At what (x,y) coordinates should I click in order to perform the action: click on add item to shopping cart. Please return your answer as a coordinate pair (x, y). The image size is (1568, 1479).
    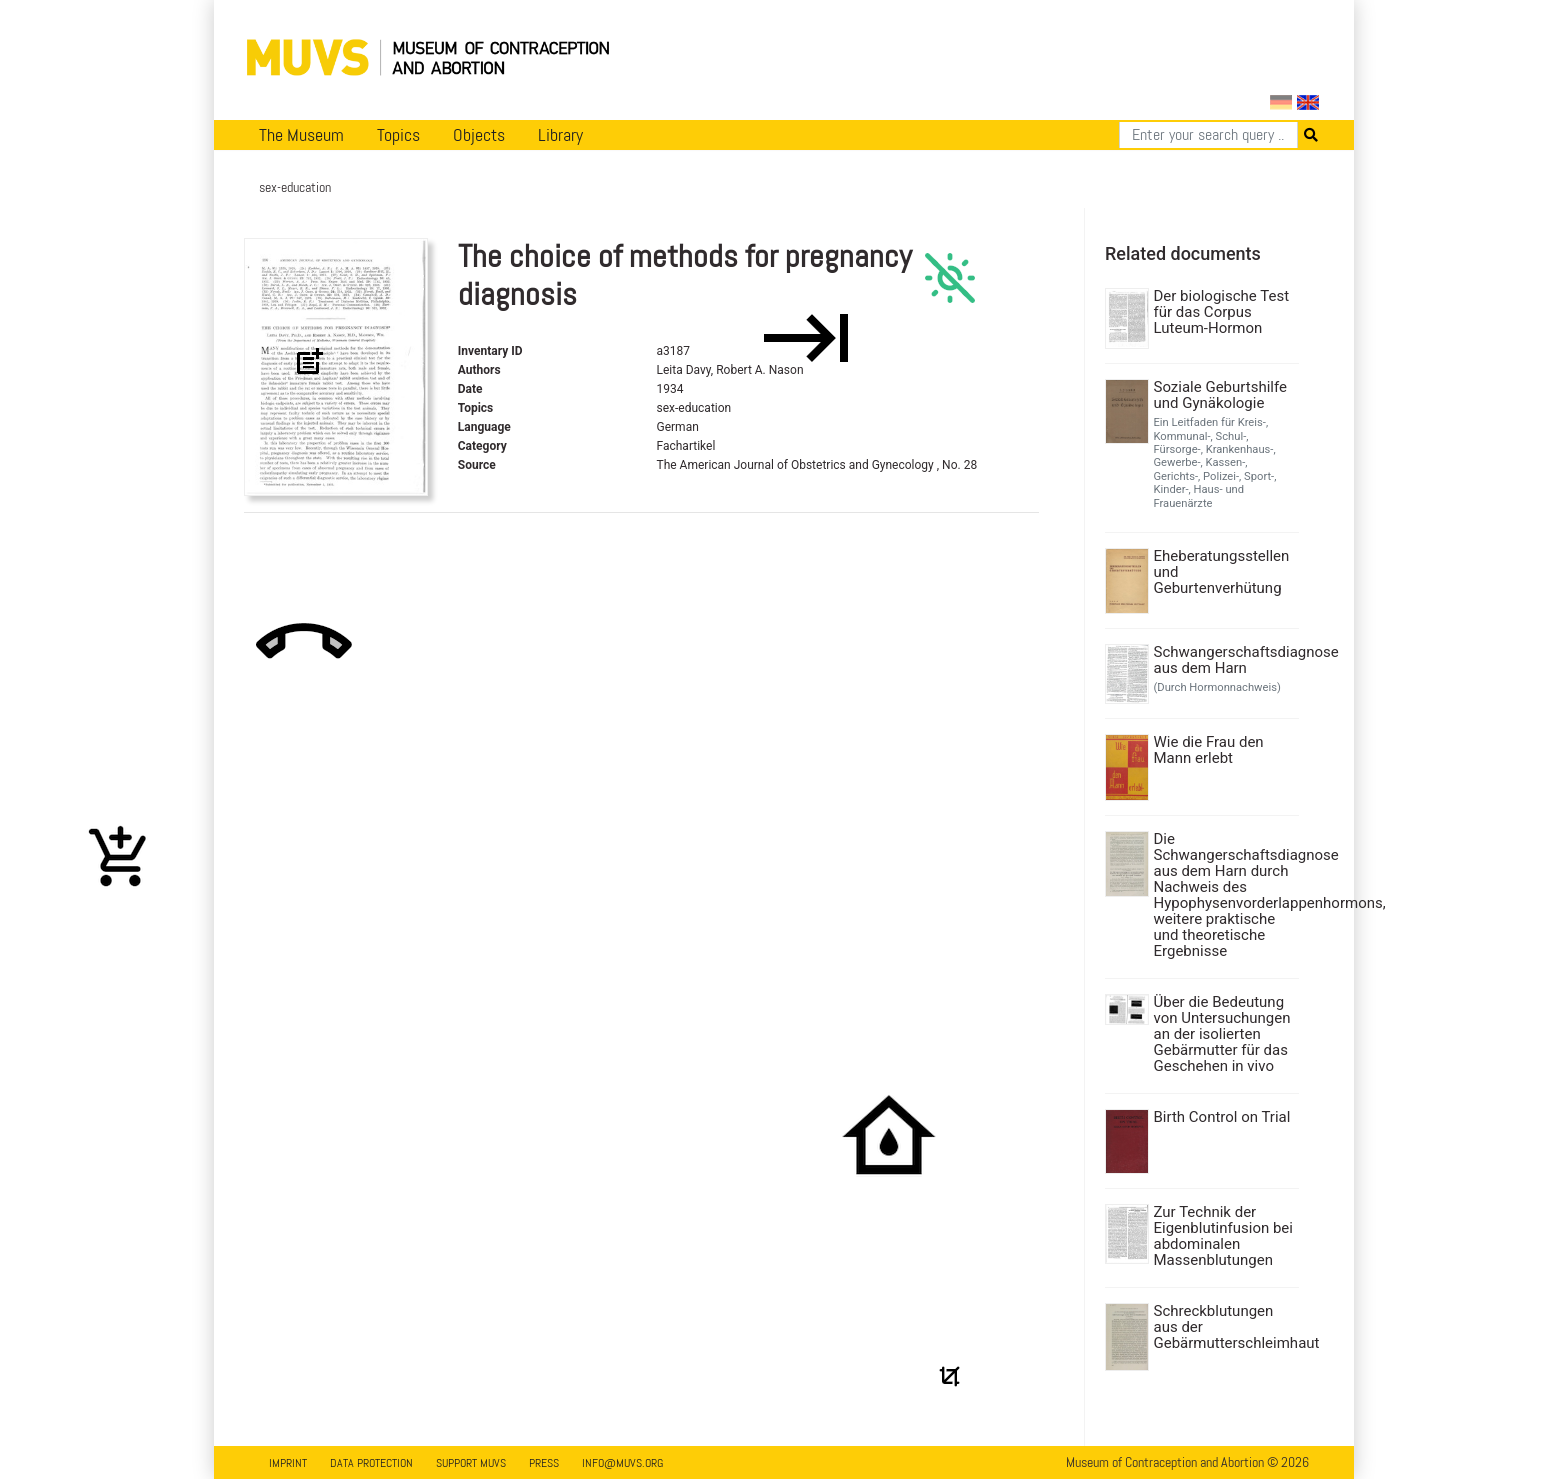
    Looking at the image, I should click on (120, 857).